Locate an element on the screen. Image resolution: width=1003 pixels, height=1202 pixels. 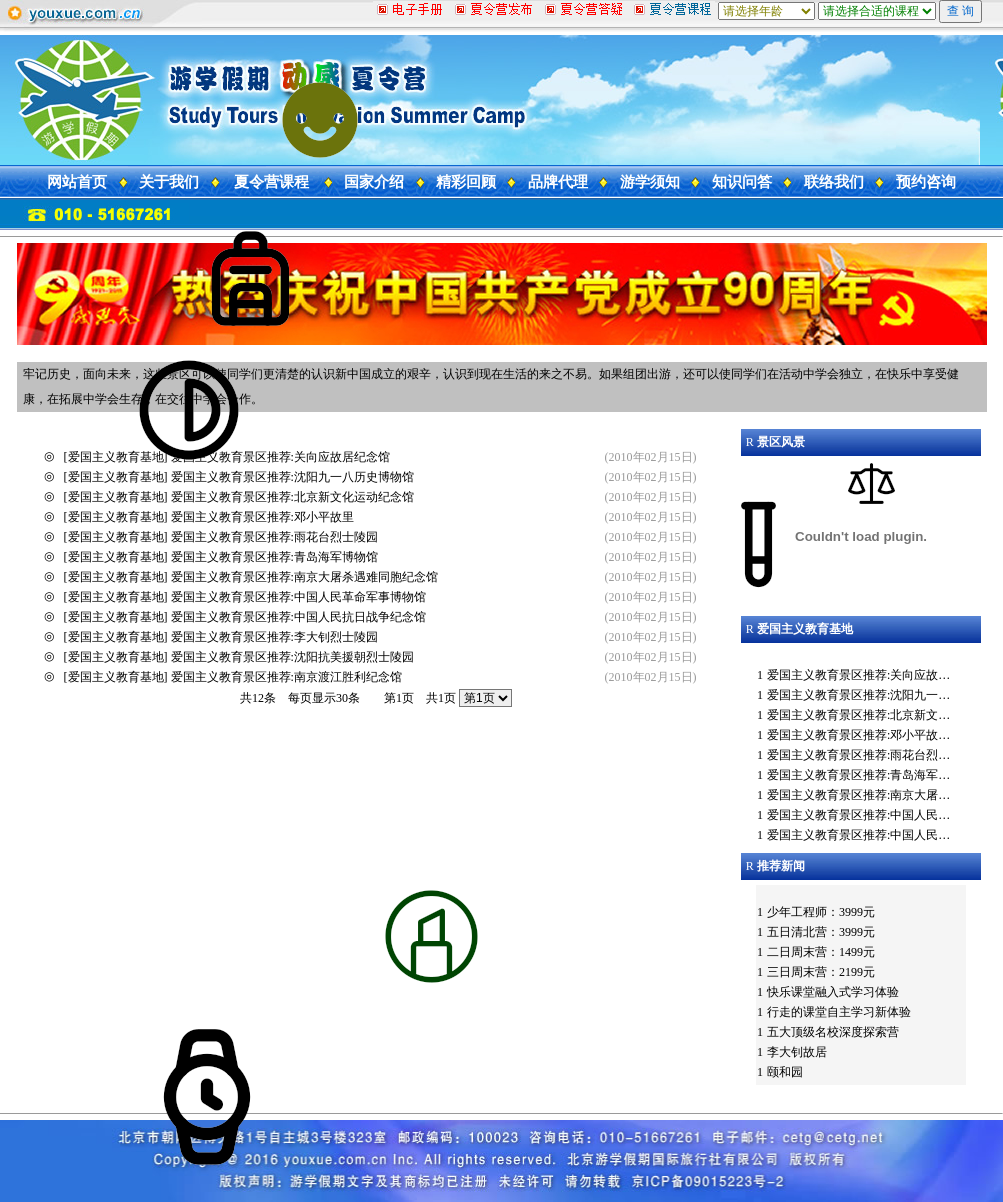
activate highlighter tool is located at coordinates (431, 936).